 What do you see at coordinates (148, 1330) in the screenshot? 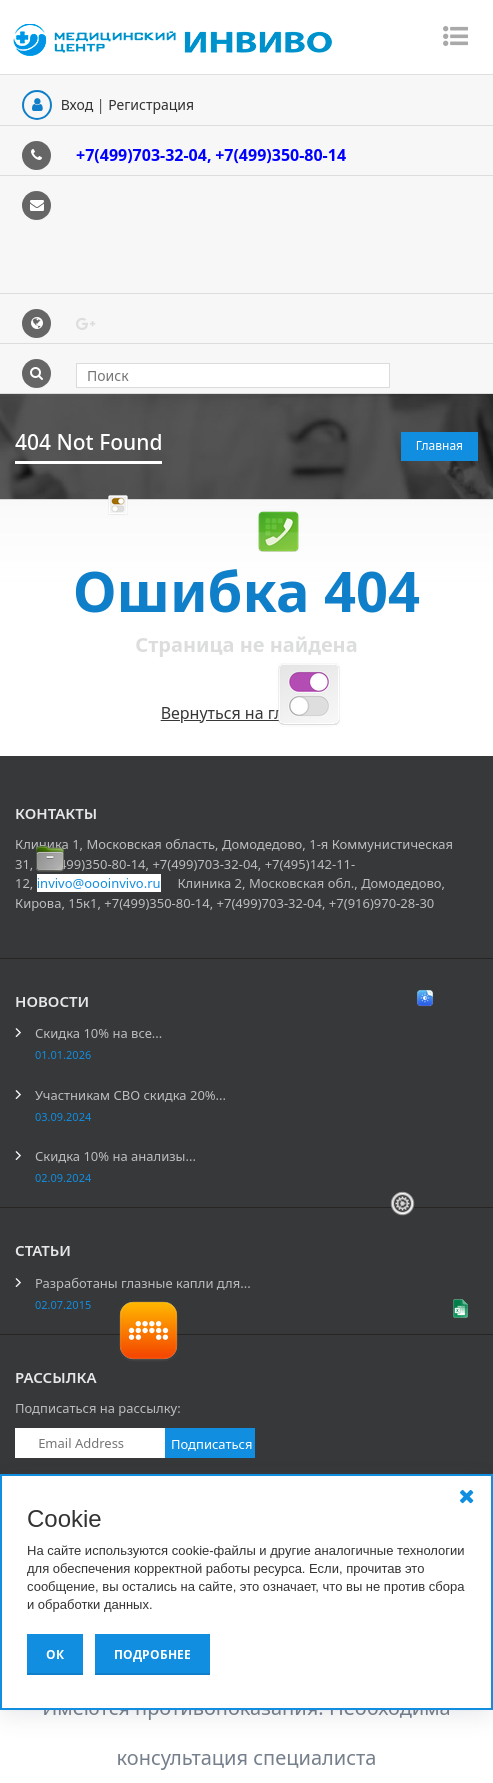
I see `open bitwig studio music production software` at bounding box center [148, 1330].